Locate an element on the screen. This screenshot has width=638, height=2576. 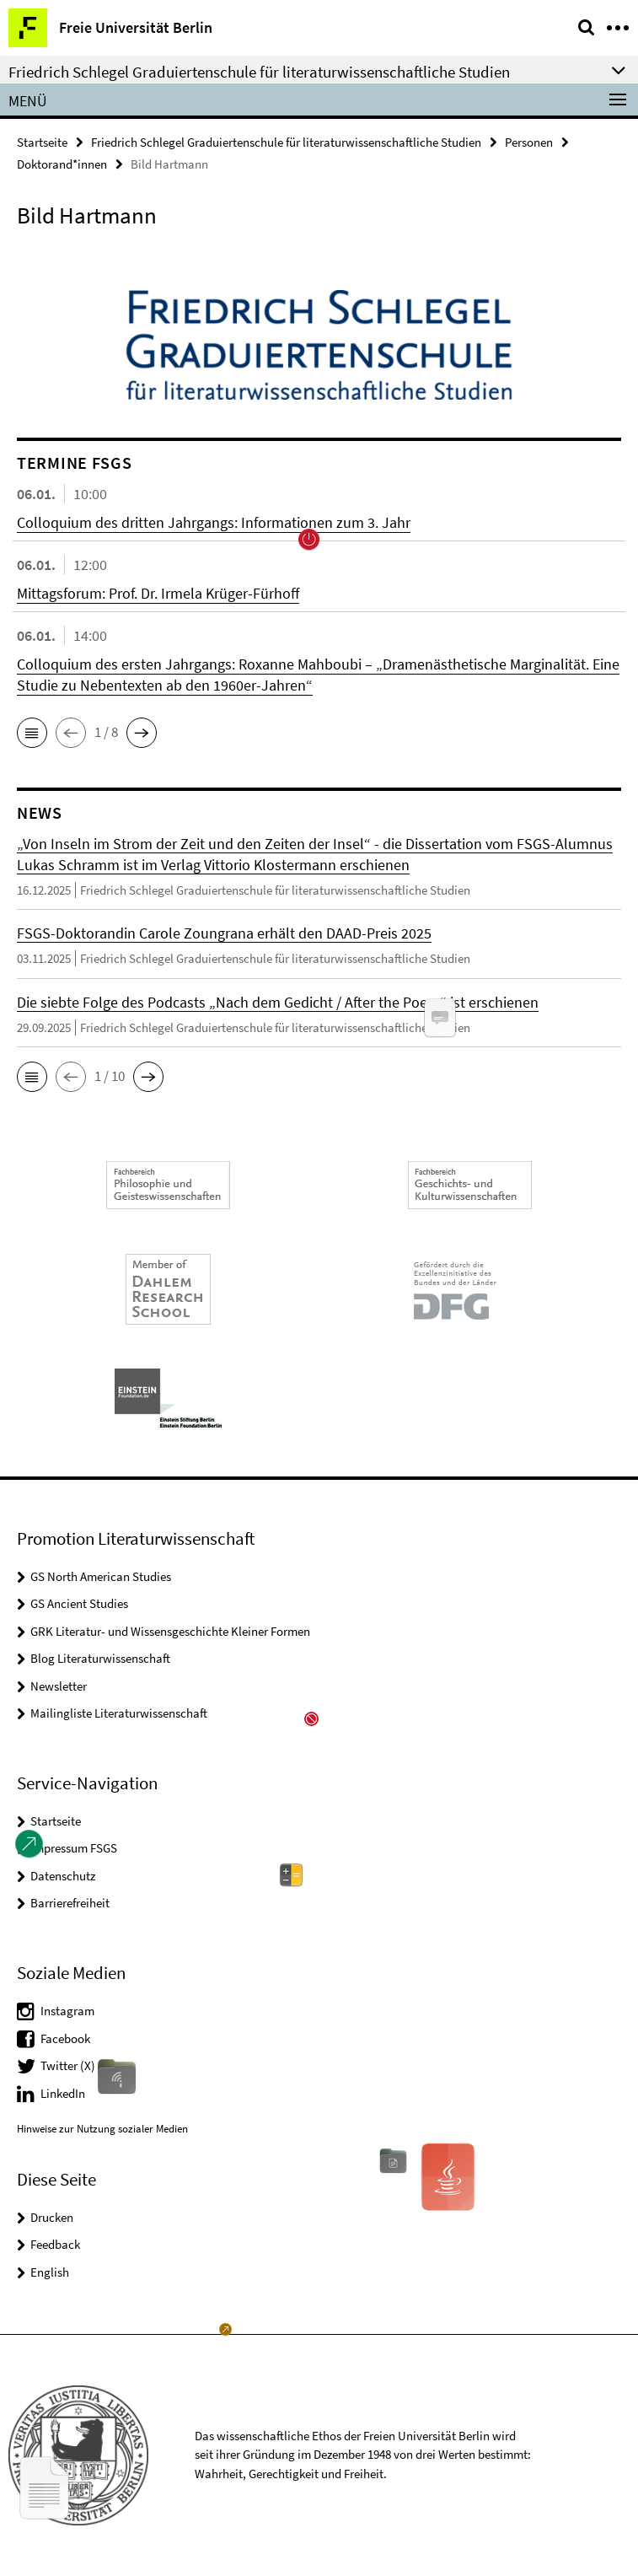
indicates a symbolic link or shortcut to another file is located at coordinates (225, 2329).